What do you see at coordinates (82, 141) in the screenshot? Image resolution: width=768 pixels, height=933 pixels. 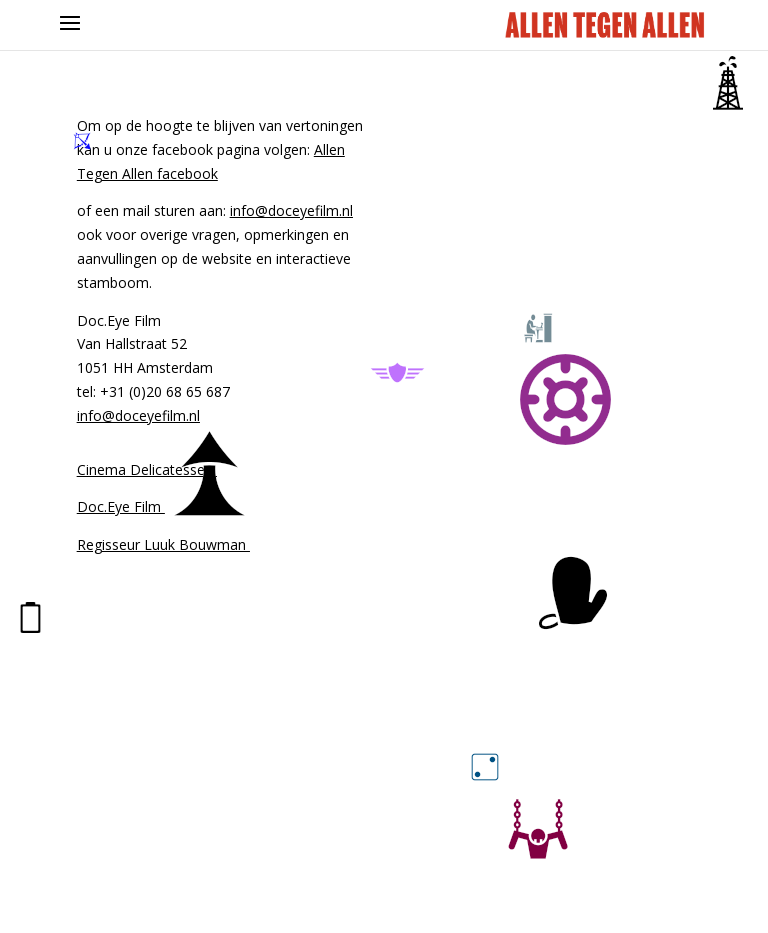 I see `equip ranged weapon` at bounding box center [82, 141].